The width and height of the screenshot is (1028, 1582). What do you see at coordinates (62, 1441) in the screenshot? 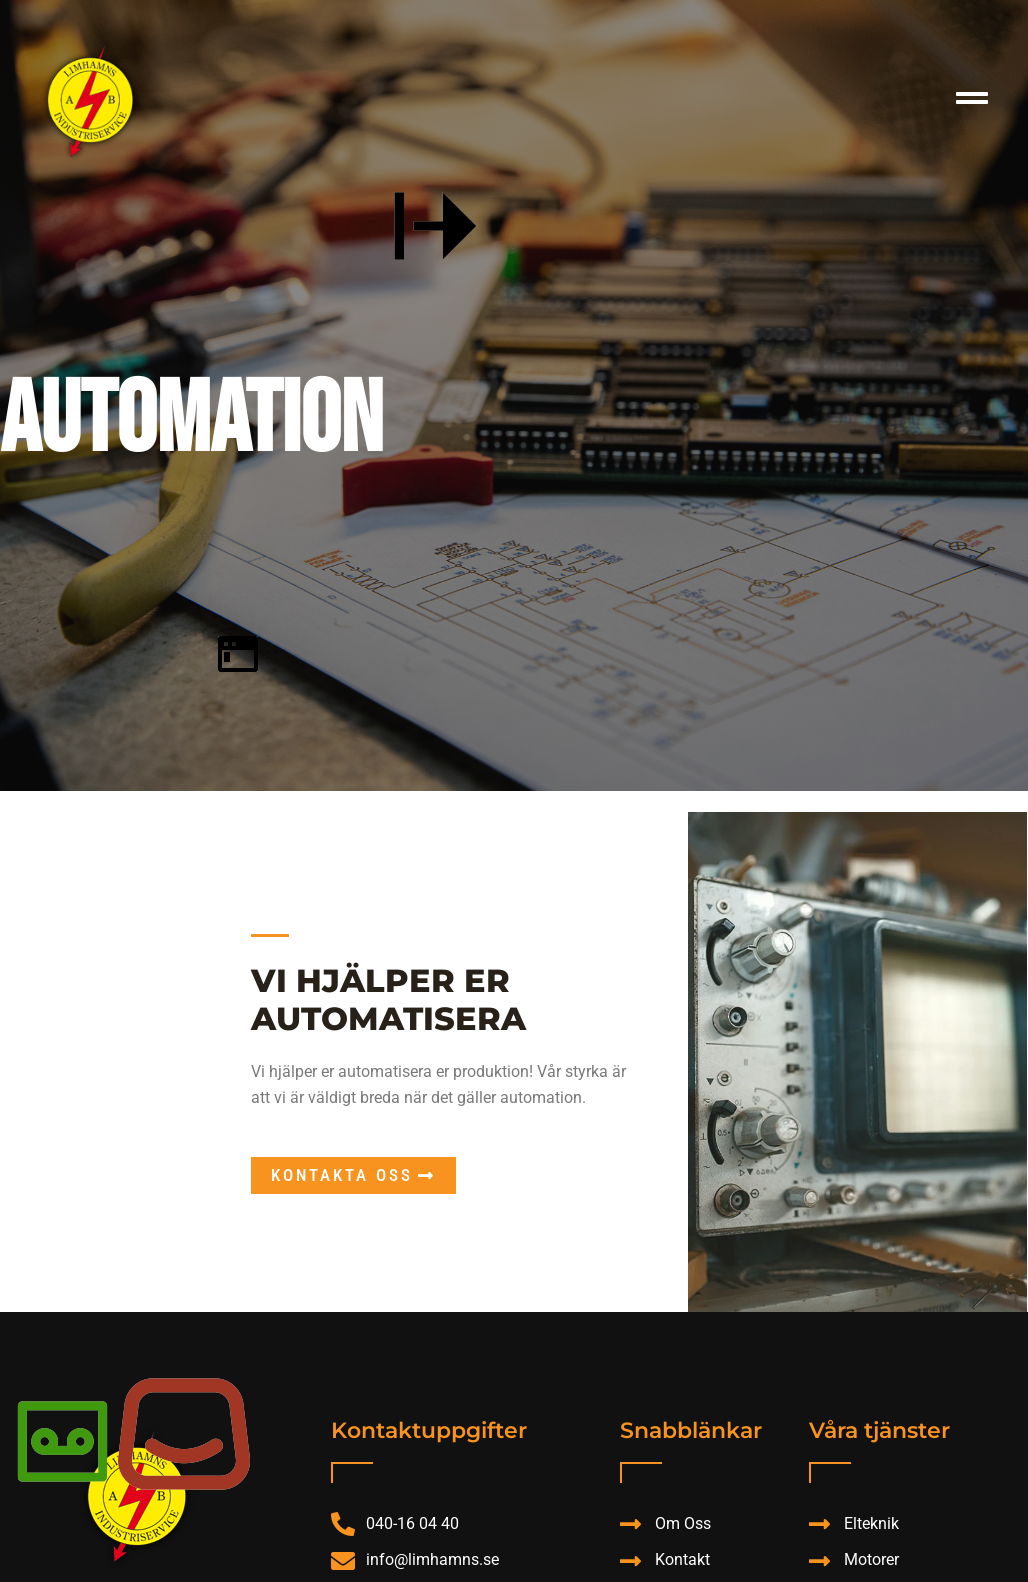
I see `play or access cassette tape audio` at bounding box center [62, 1441].